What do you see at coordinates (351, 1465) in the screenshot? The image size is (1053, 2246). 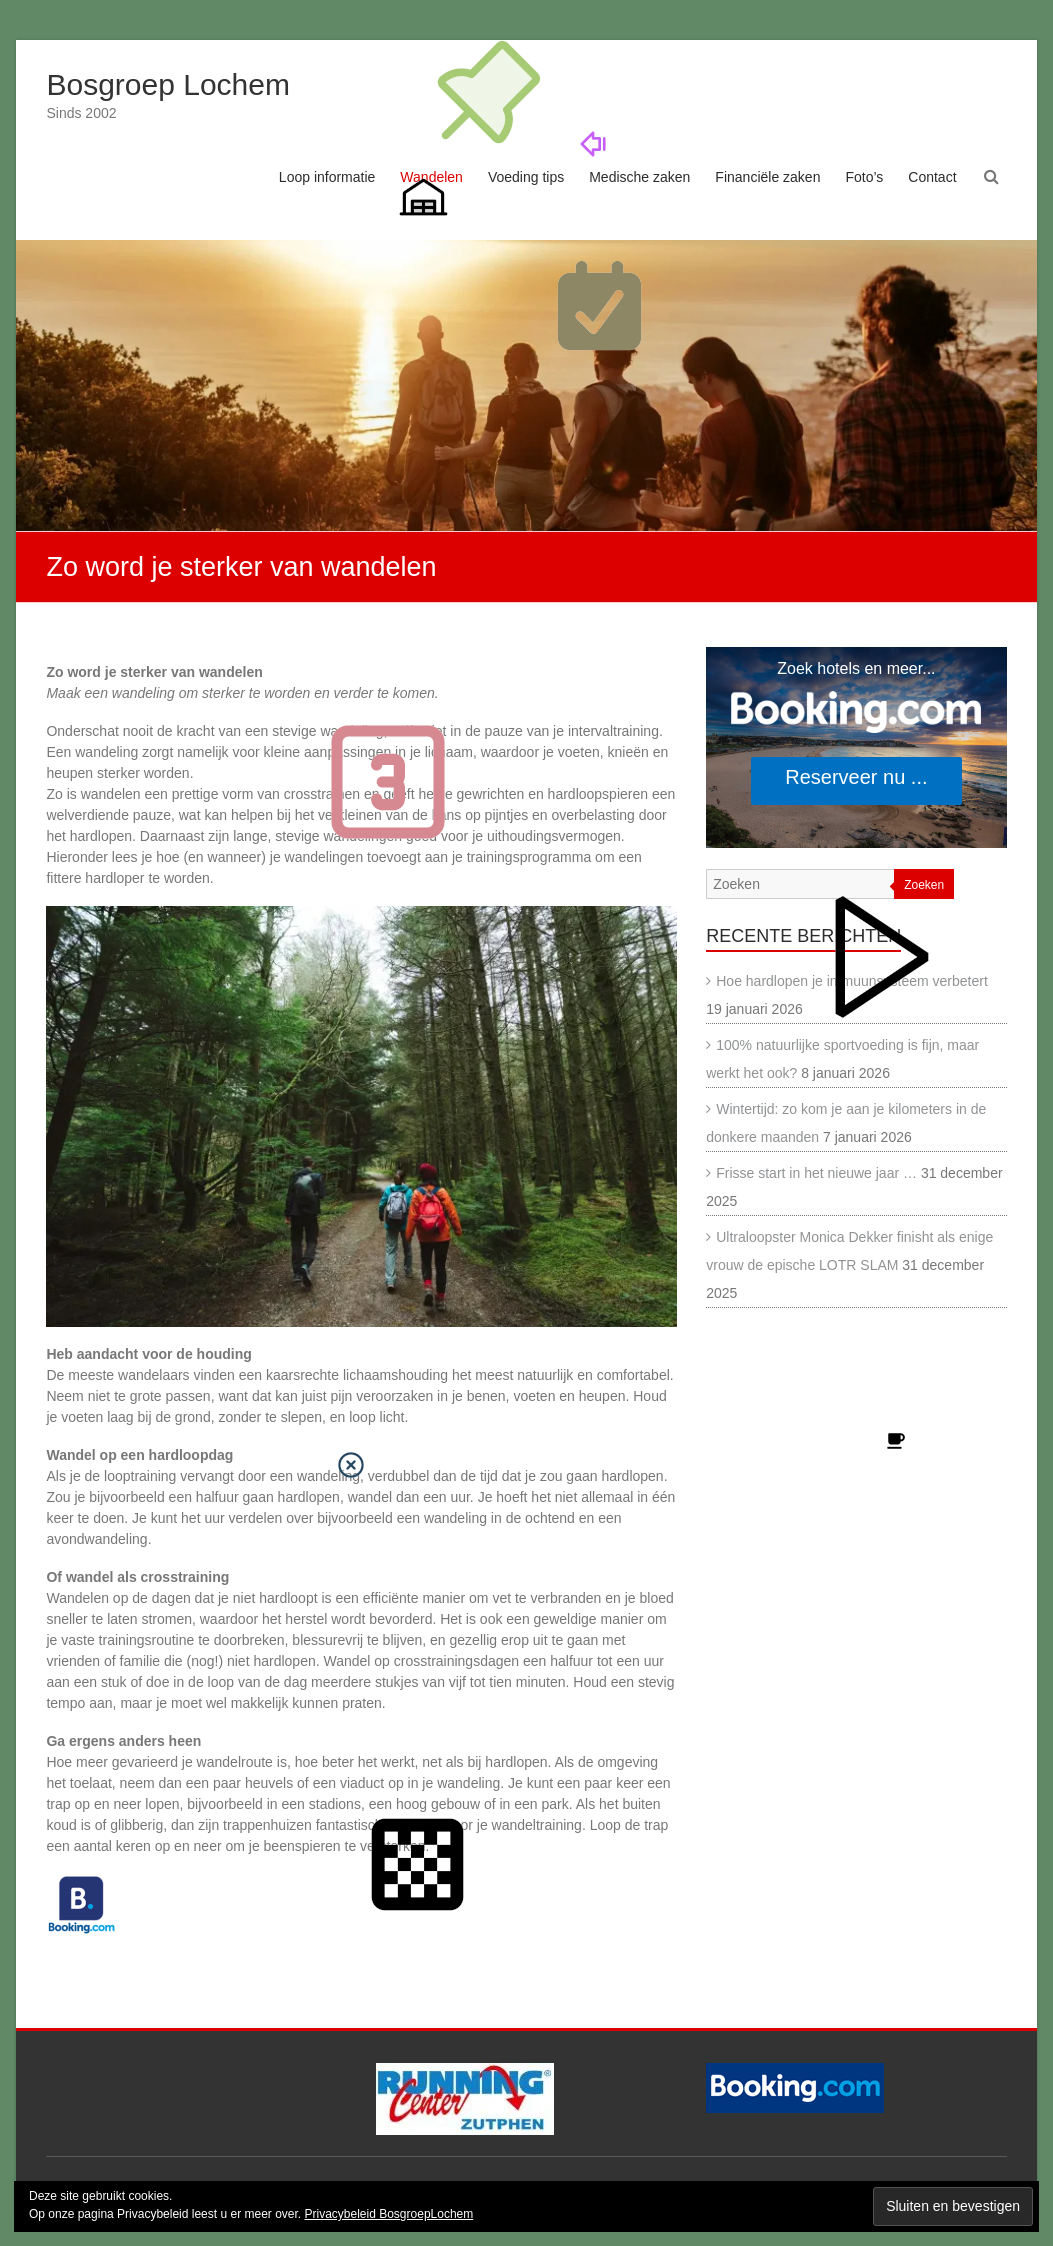 I see `close or dismiss a dialog` at bounding box center [351, 1465].